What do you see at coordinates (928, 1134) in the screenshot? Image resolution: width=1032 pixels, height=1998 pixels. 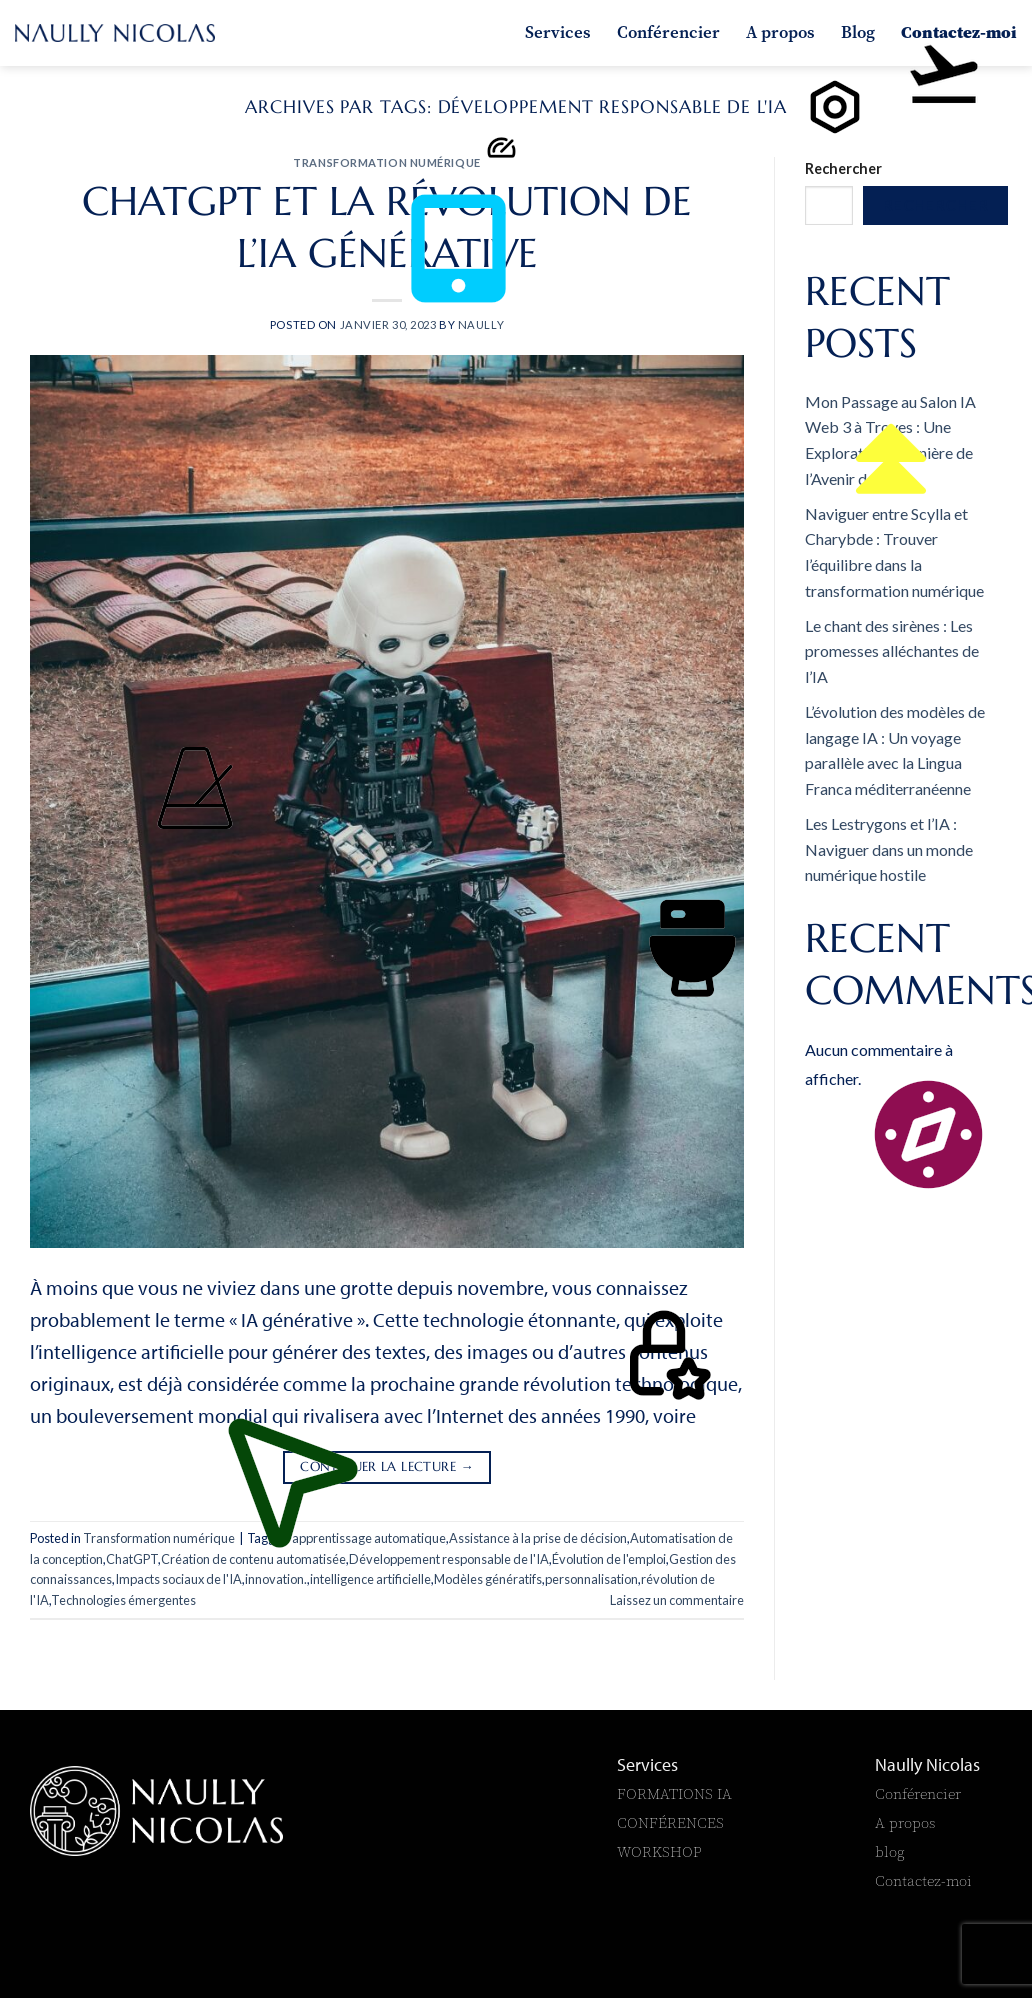 I see `access navigation or directions` at bounding box center [928, 1134].